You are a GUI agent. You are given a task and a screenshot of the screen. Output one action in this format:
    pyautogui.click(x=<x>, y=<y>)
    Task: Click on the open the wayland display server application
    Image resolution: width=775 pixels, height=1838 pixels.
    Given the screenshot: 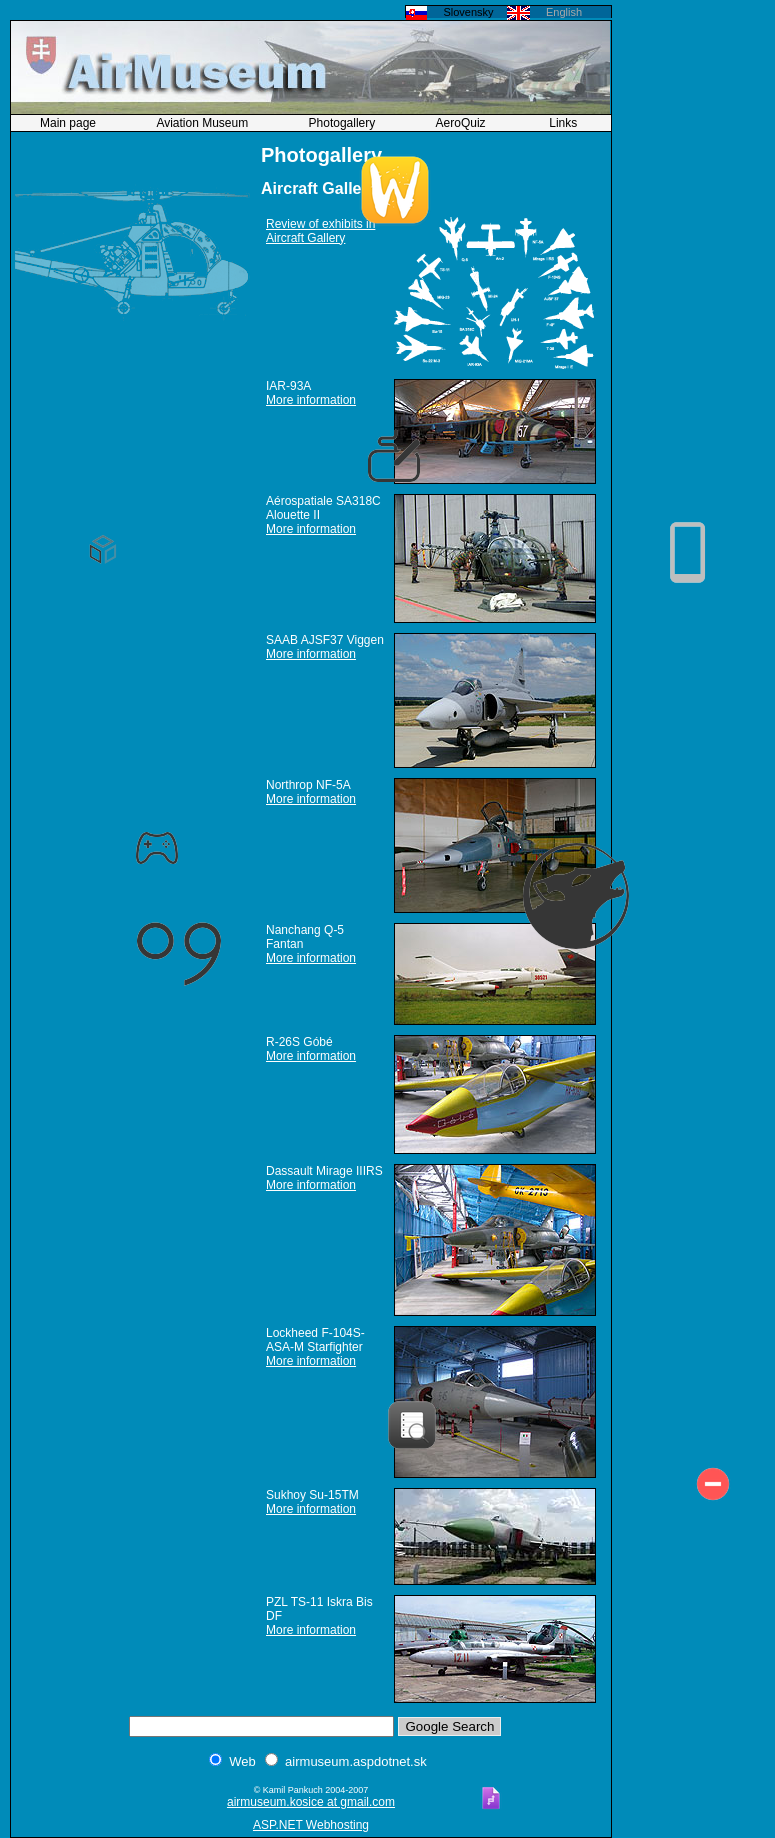 What is the action you would take?
    pyautogui.click(x=395, y=190)
    